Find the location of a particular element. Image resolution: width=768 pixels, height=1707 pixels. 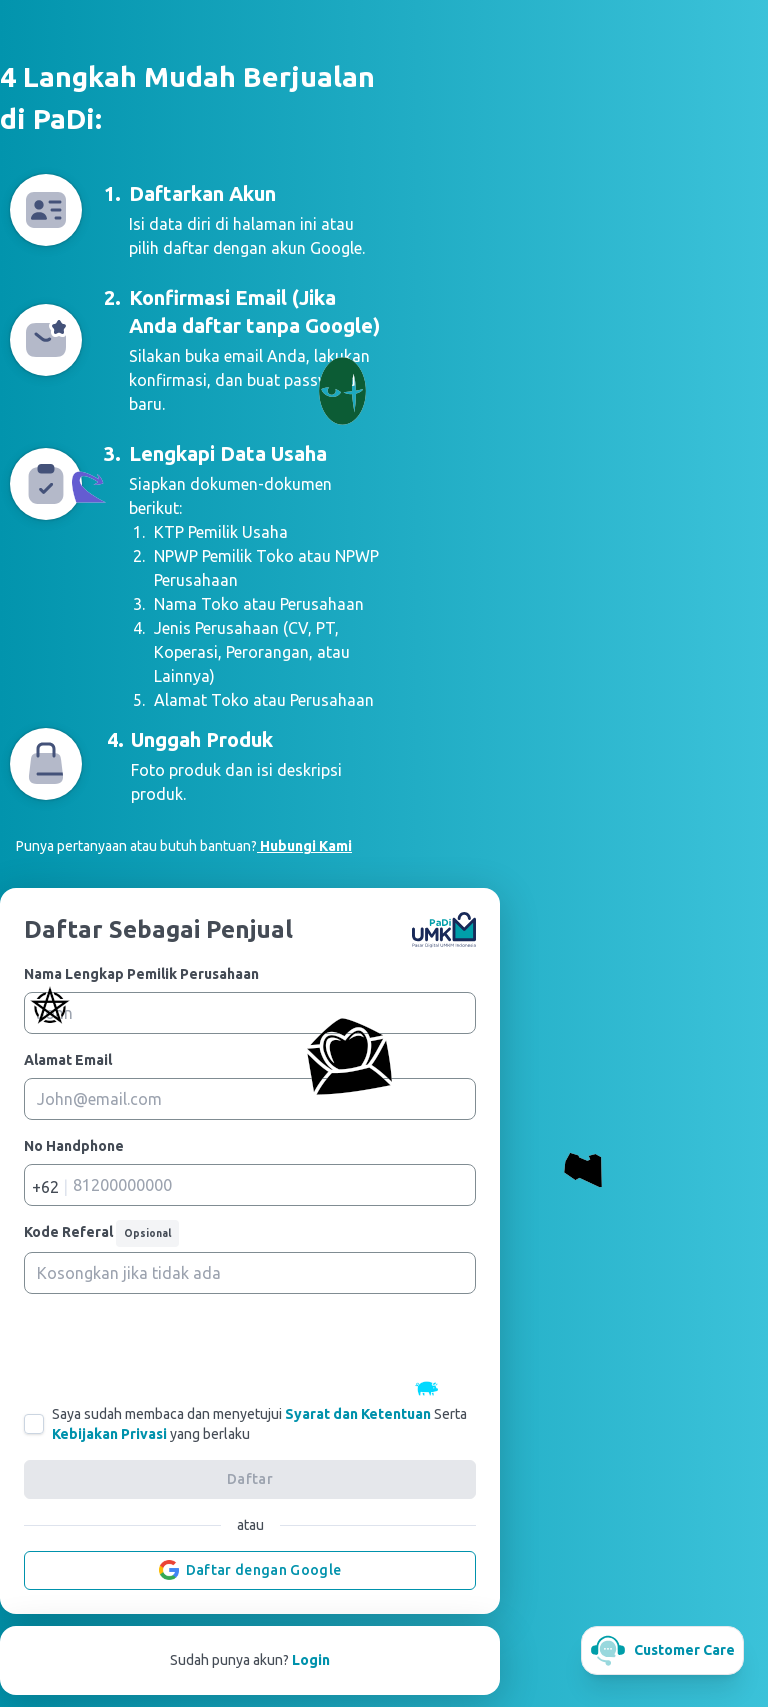

view farm animals or livestock is located at coordinates (426, 1388).